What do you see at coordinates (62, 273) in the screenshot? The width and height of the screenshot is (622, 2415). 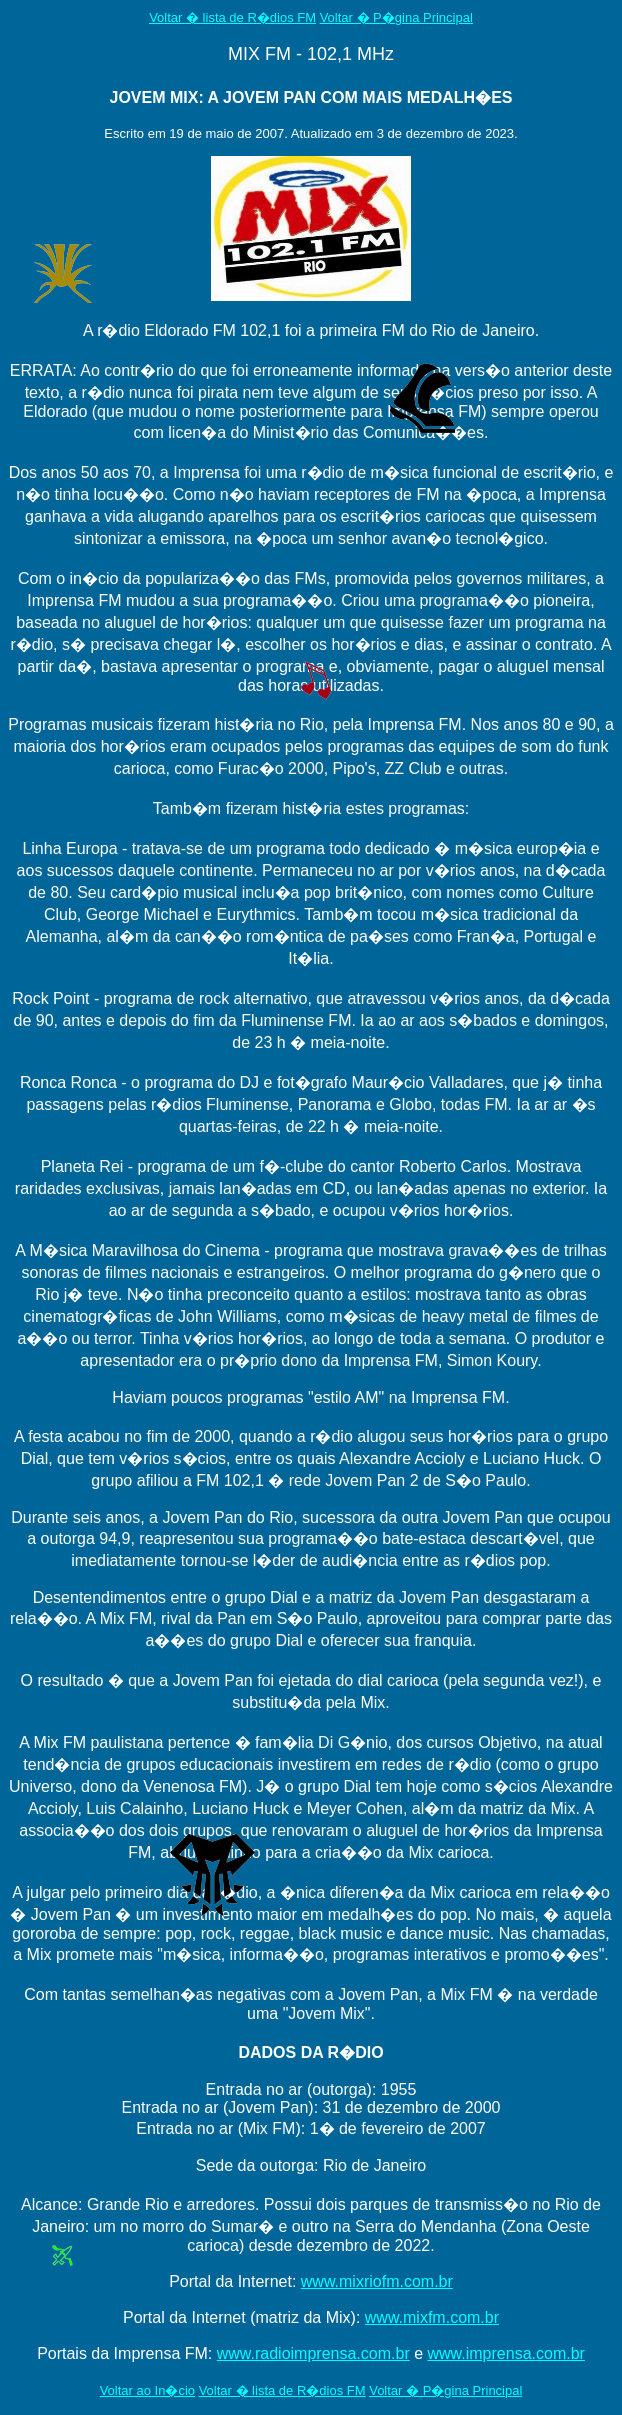 I see `indicates volcanic activity or hazard in a game` at bounding box center [62, 273].